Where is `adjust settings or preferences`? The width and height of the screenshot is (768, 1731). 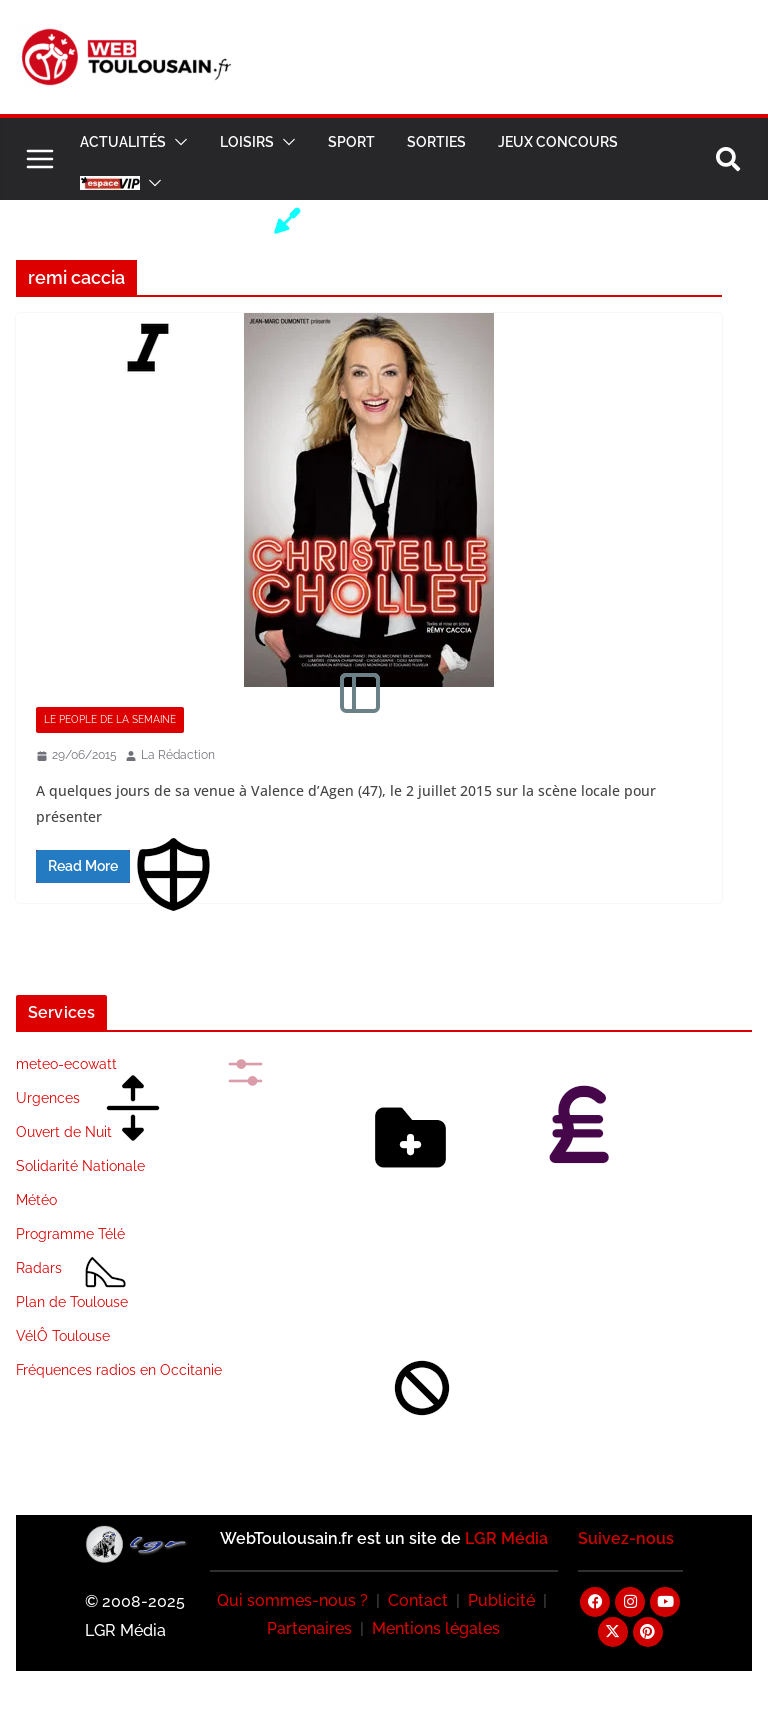
adjust settings or preferences is located at coordinates (245, 1072).